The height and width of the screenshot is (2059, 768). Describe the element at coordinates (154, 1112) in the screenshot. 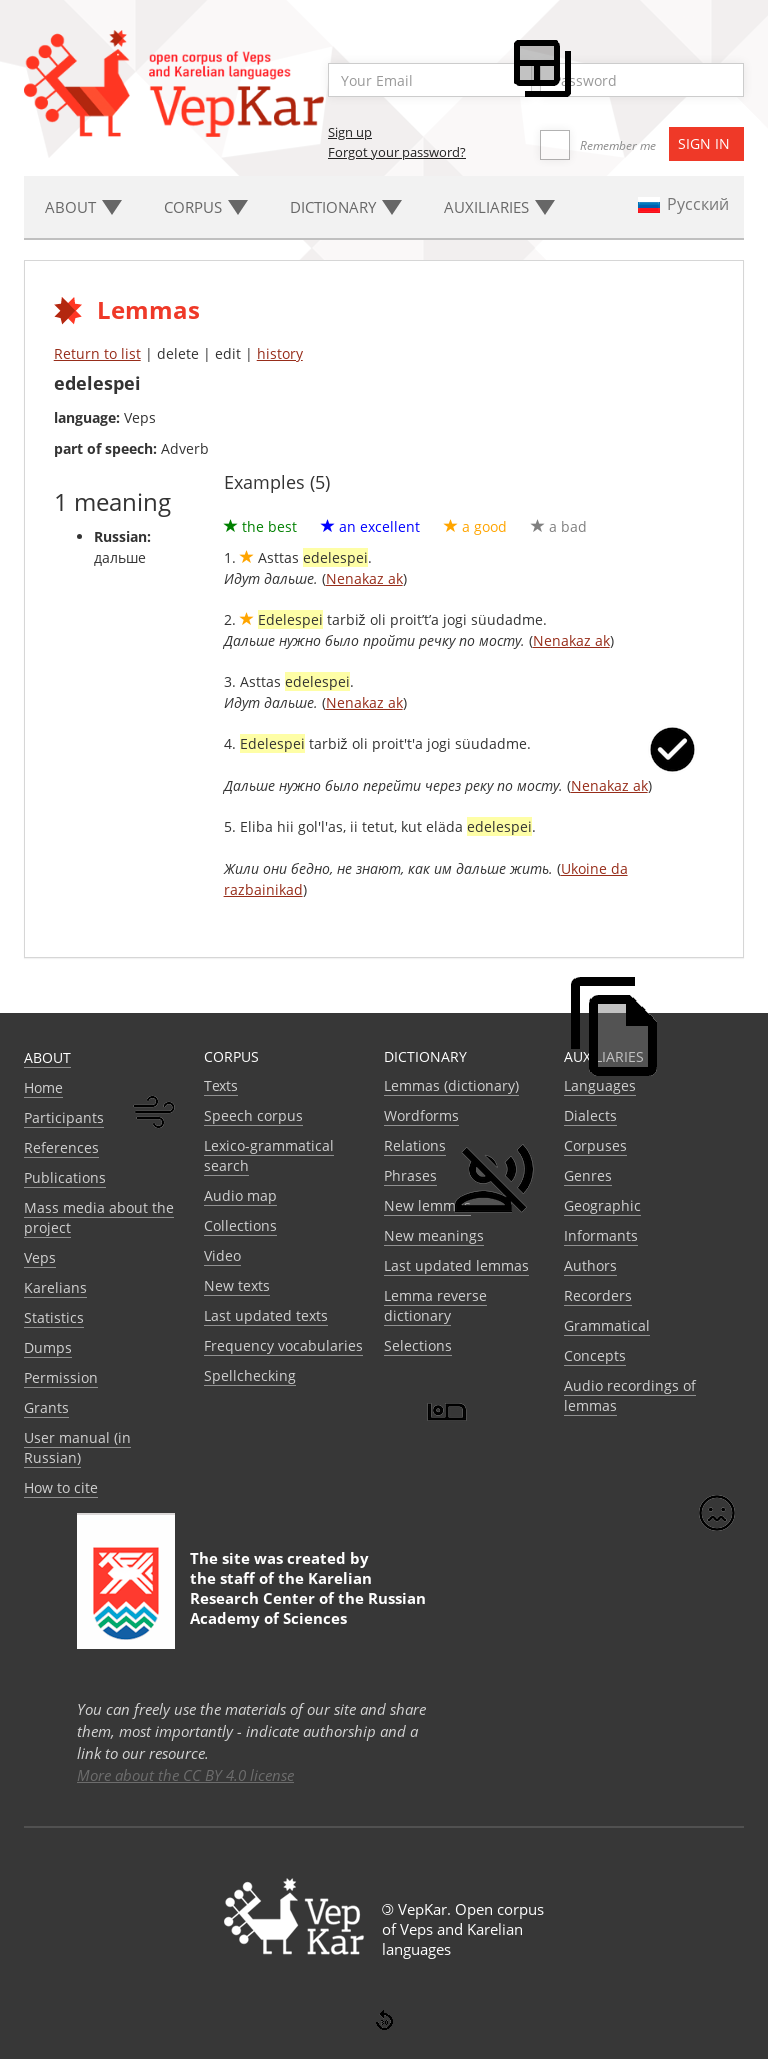

I see `indicates current wind conditions` at that location.